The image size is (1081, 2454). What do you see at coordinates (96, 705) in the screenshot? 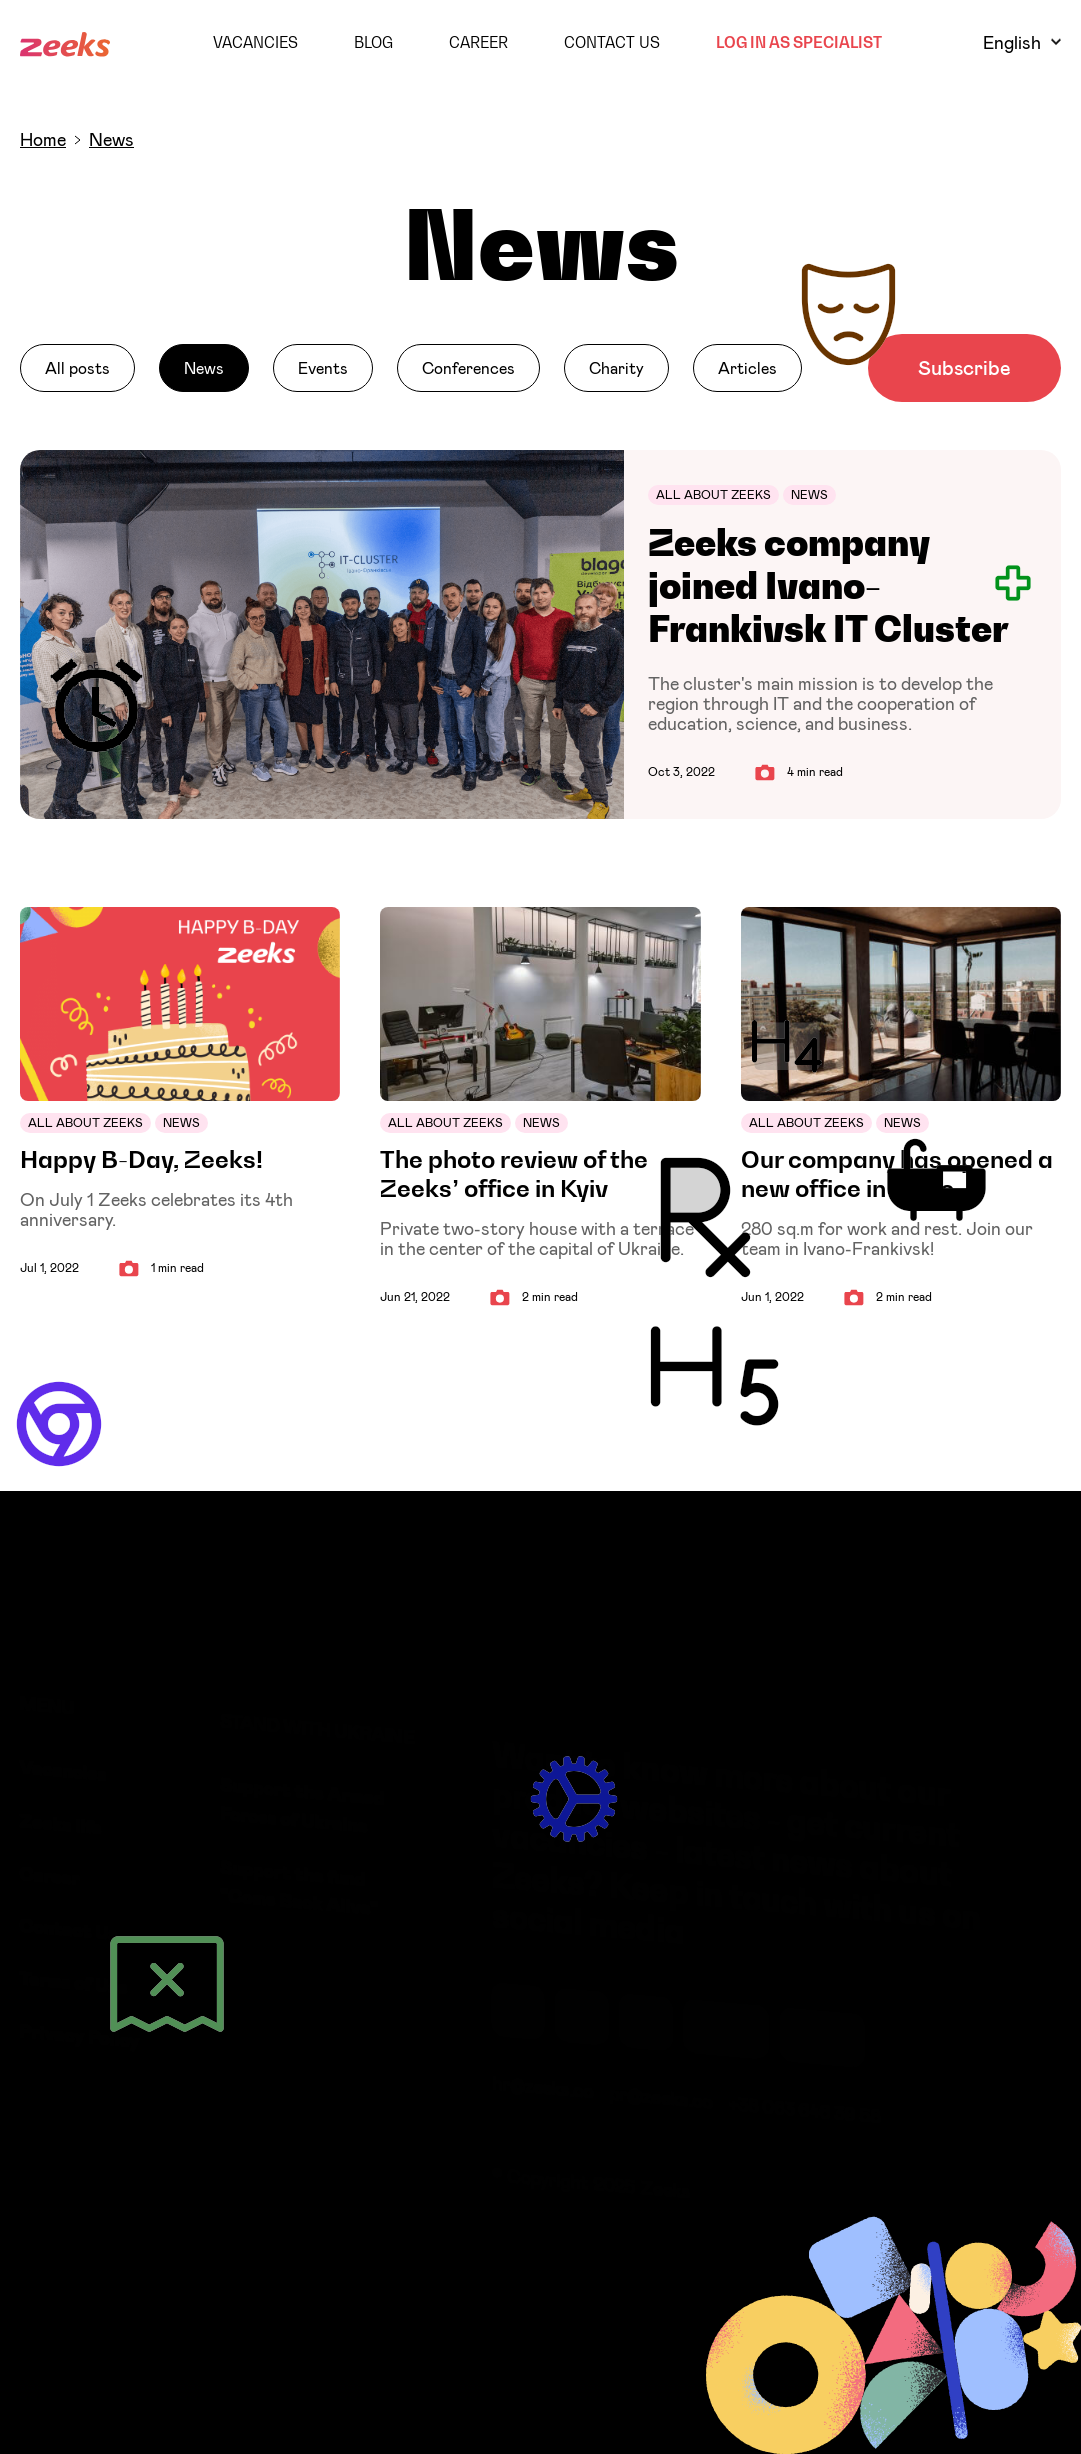
I see `set an alarm or timer` at bounding box center [96, 705].